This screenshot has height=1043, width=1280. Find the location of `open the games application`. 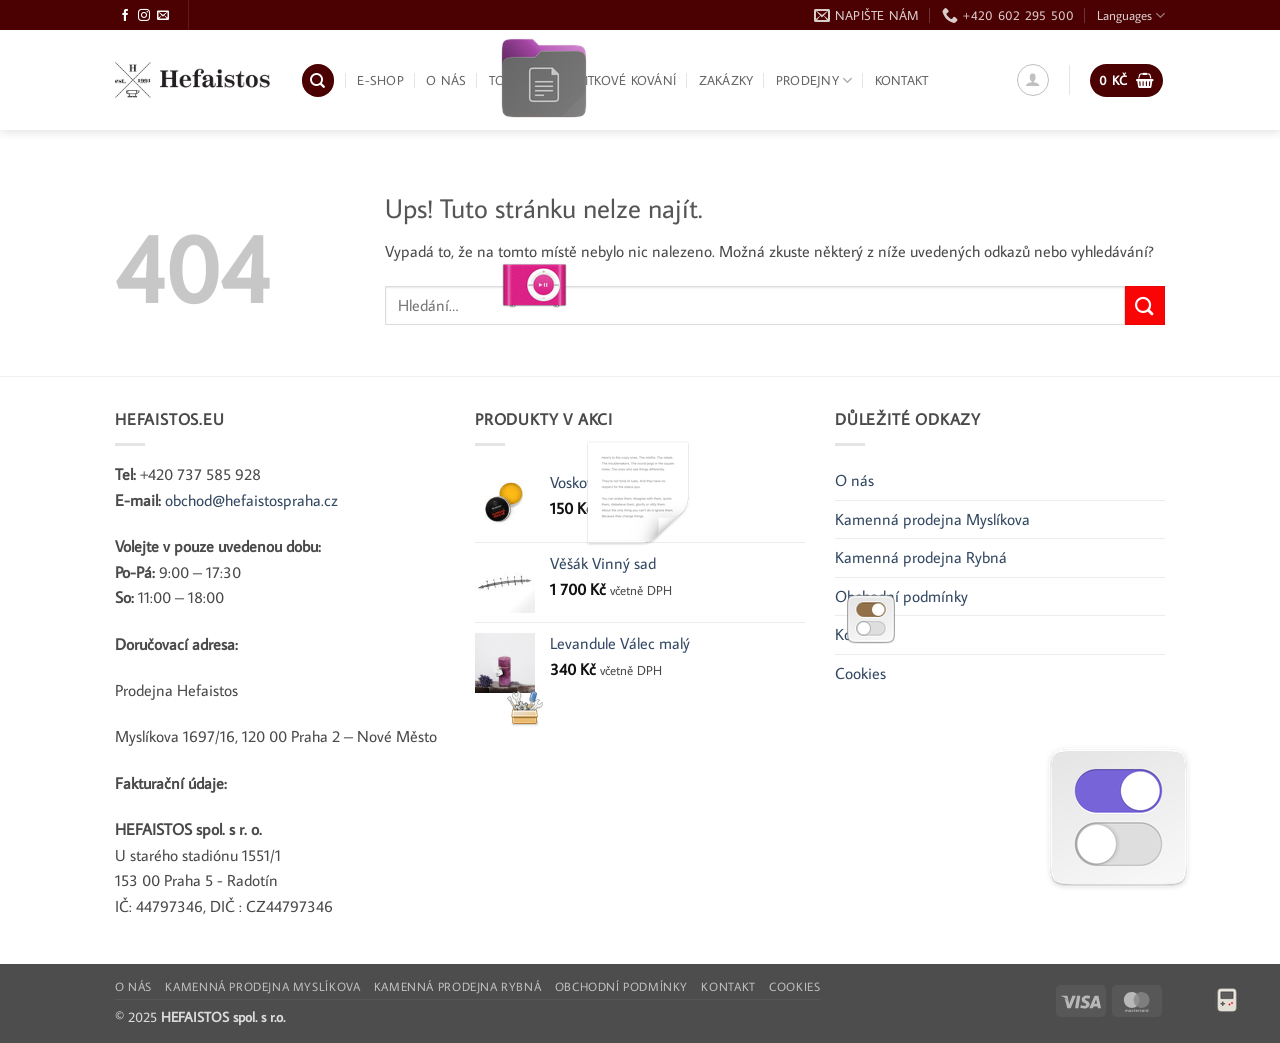

open the games application is located at coordinates (1227, 1000).